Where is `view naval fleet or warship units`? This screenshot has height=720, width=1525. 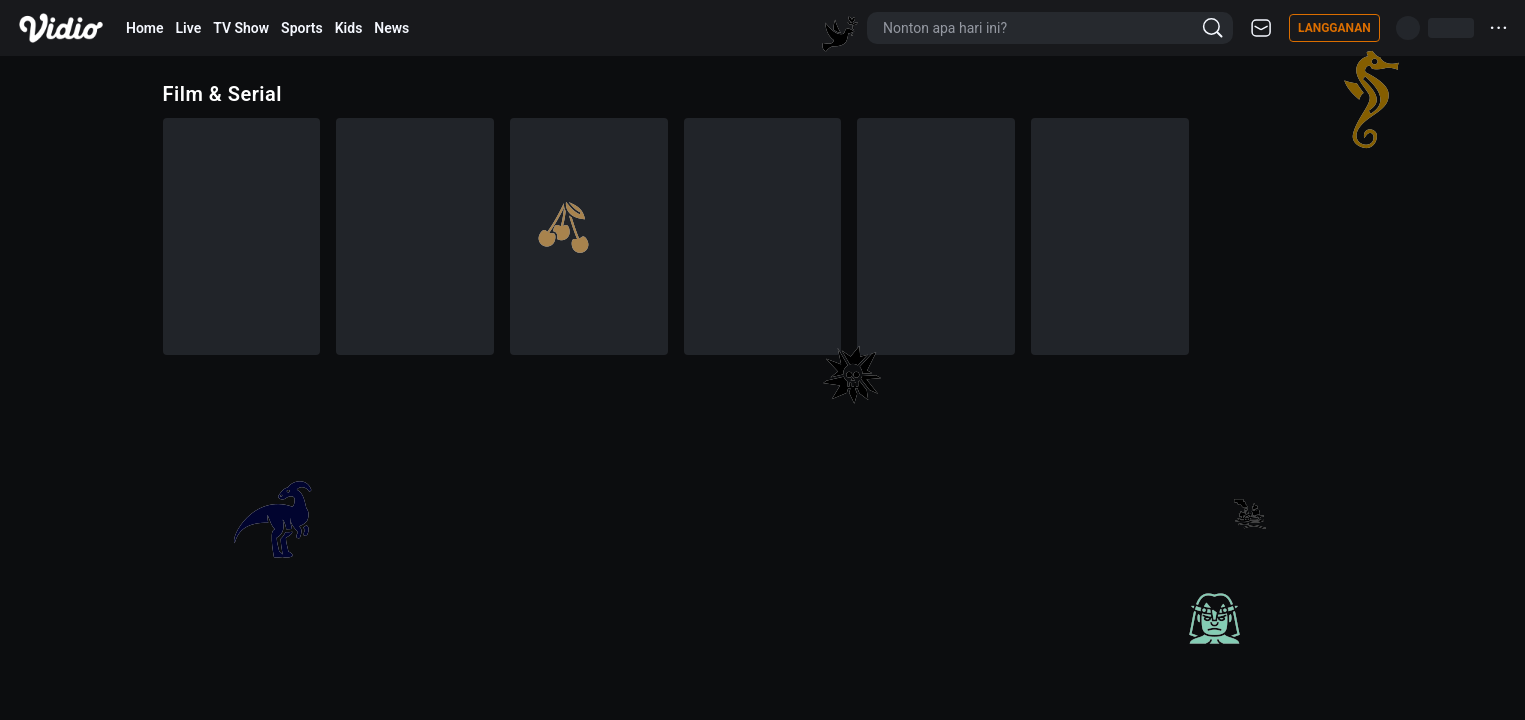 view naval fleet or warship units is located at coordinates (1250, 515).